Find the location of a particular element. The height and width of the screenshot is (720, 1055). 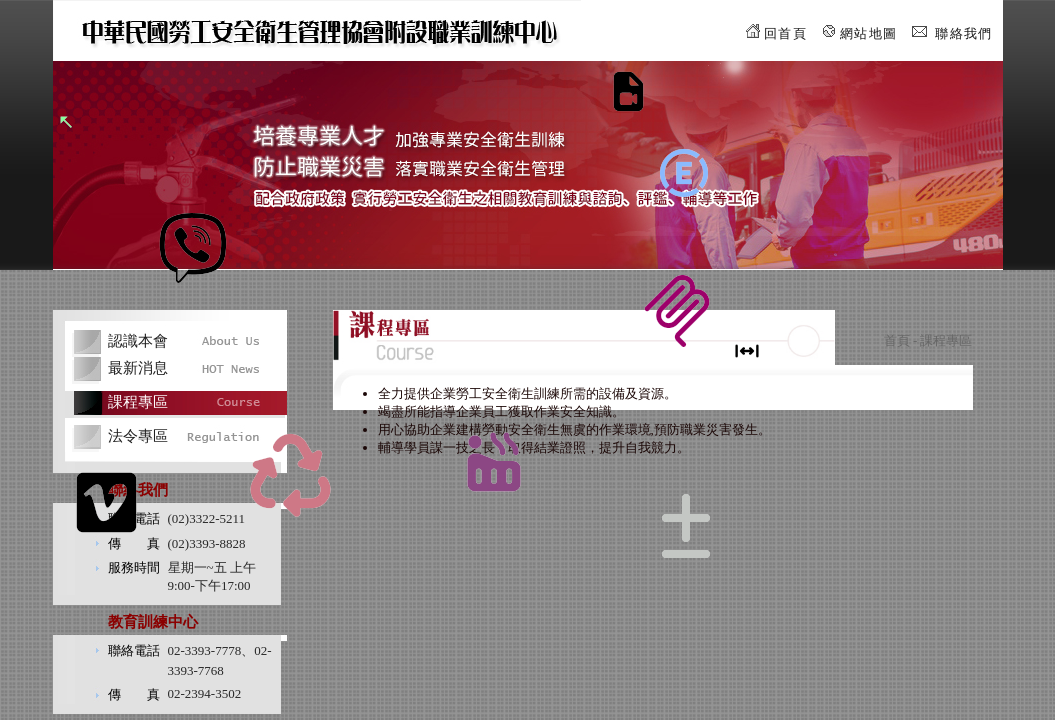

toggle between adding and subtracting values is located at coordinates (686, 526).